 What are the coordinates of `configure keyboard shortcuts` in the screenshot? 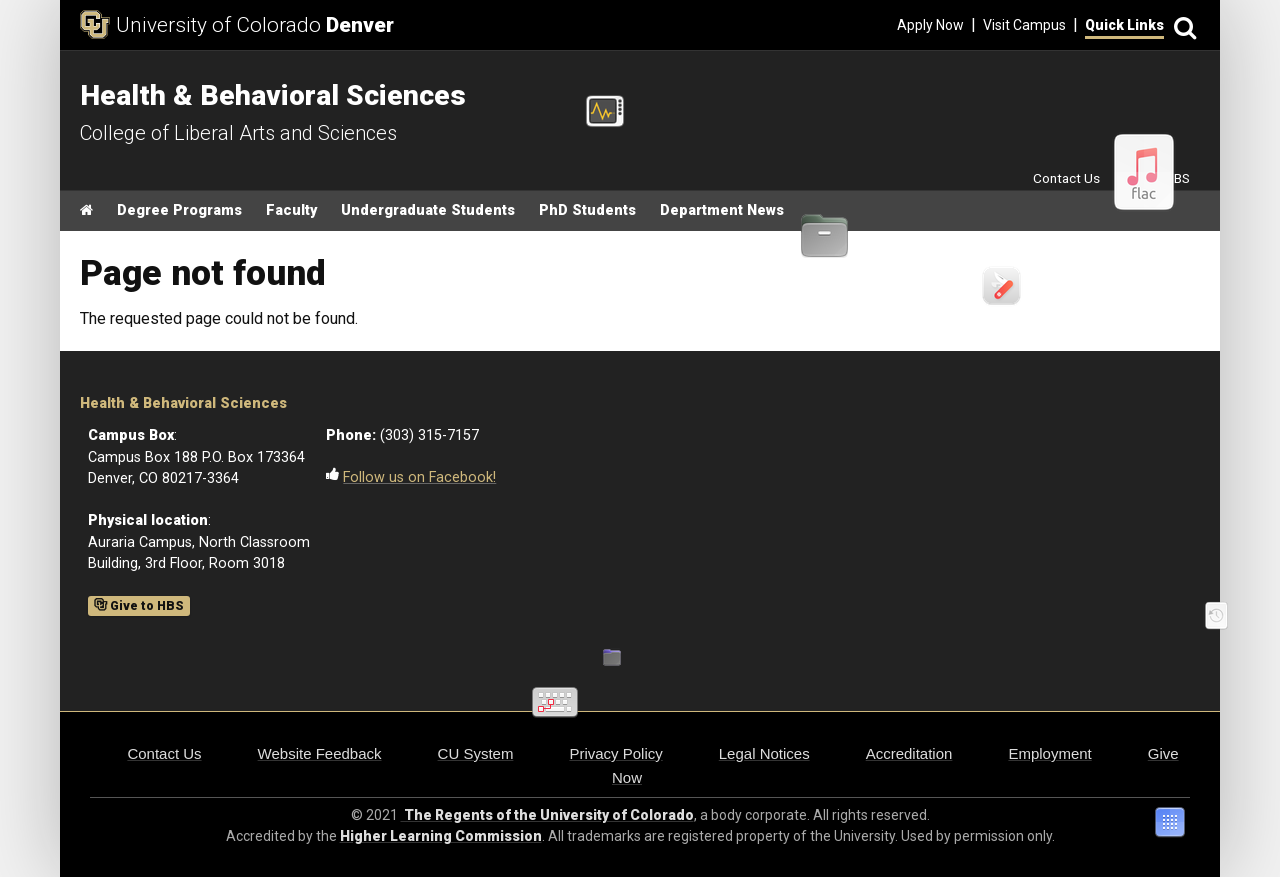 It's located at (555, 702).